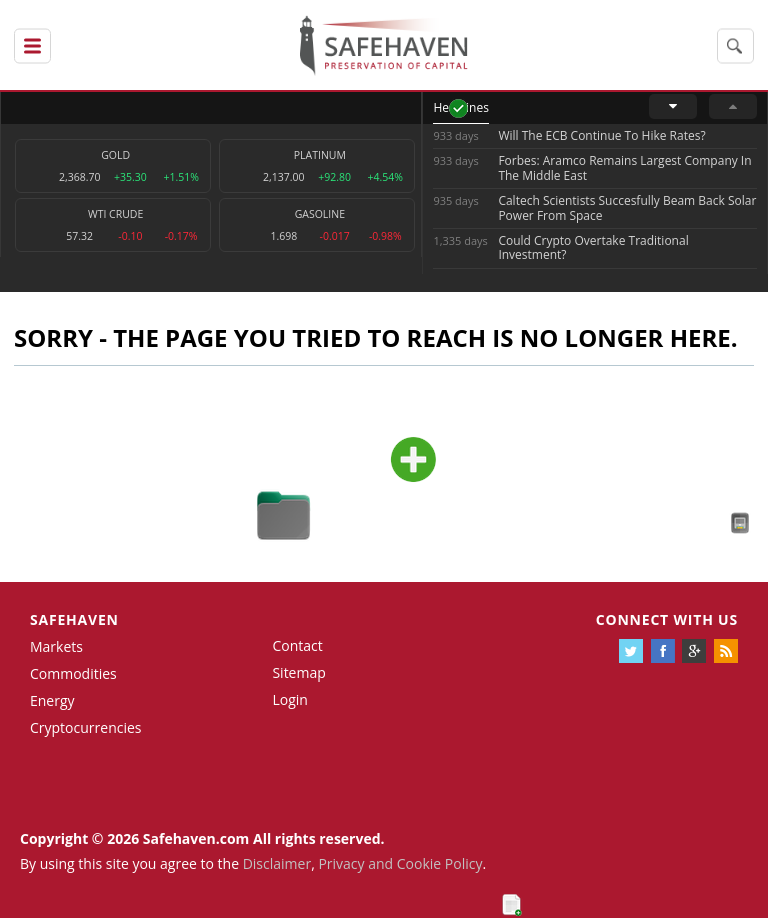 Image resolution: width=768 pixels, height=918 pixels. I want to click on sega master system ROM file, so click(740, 523).